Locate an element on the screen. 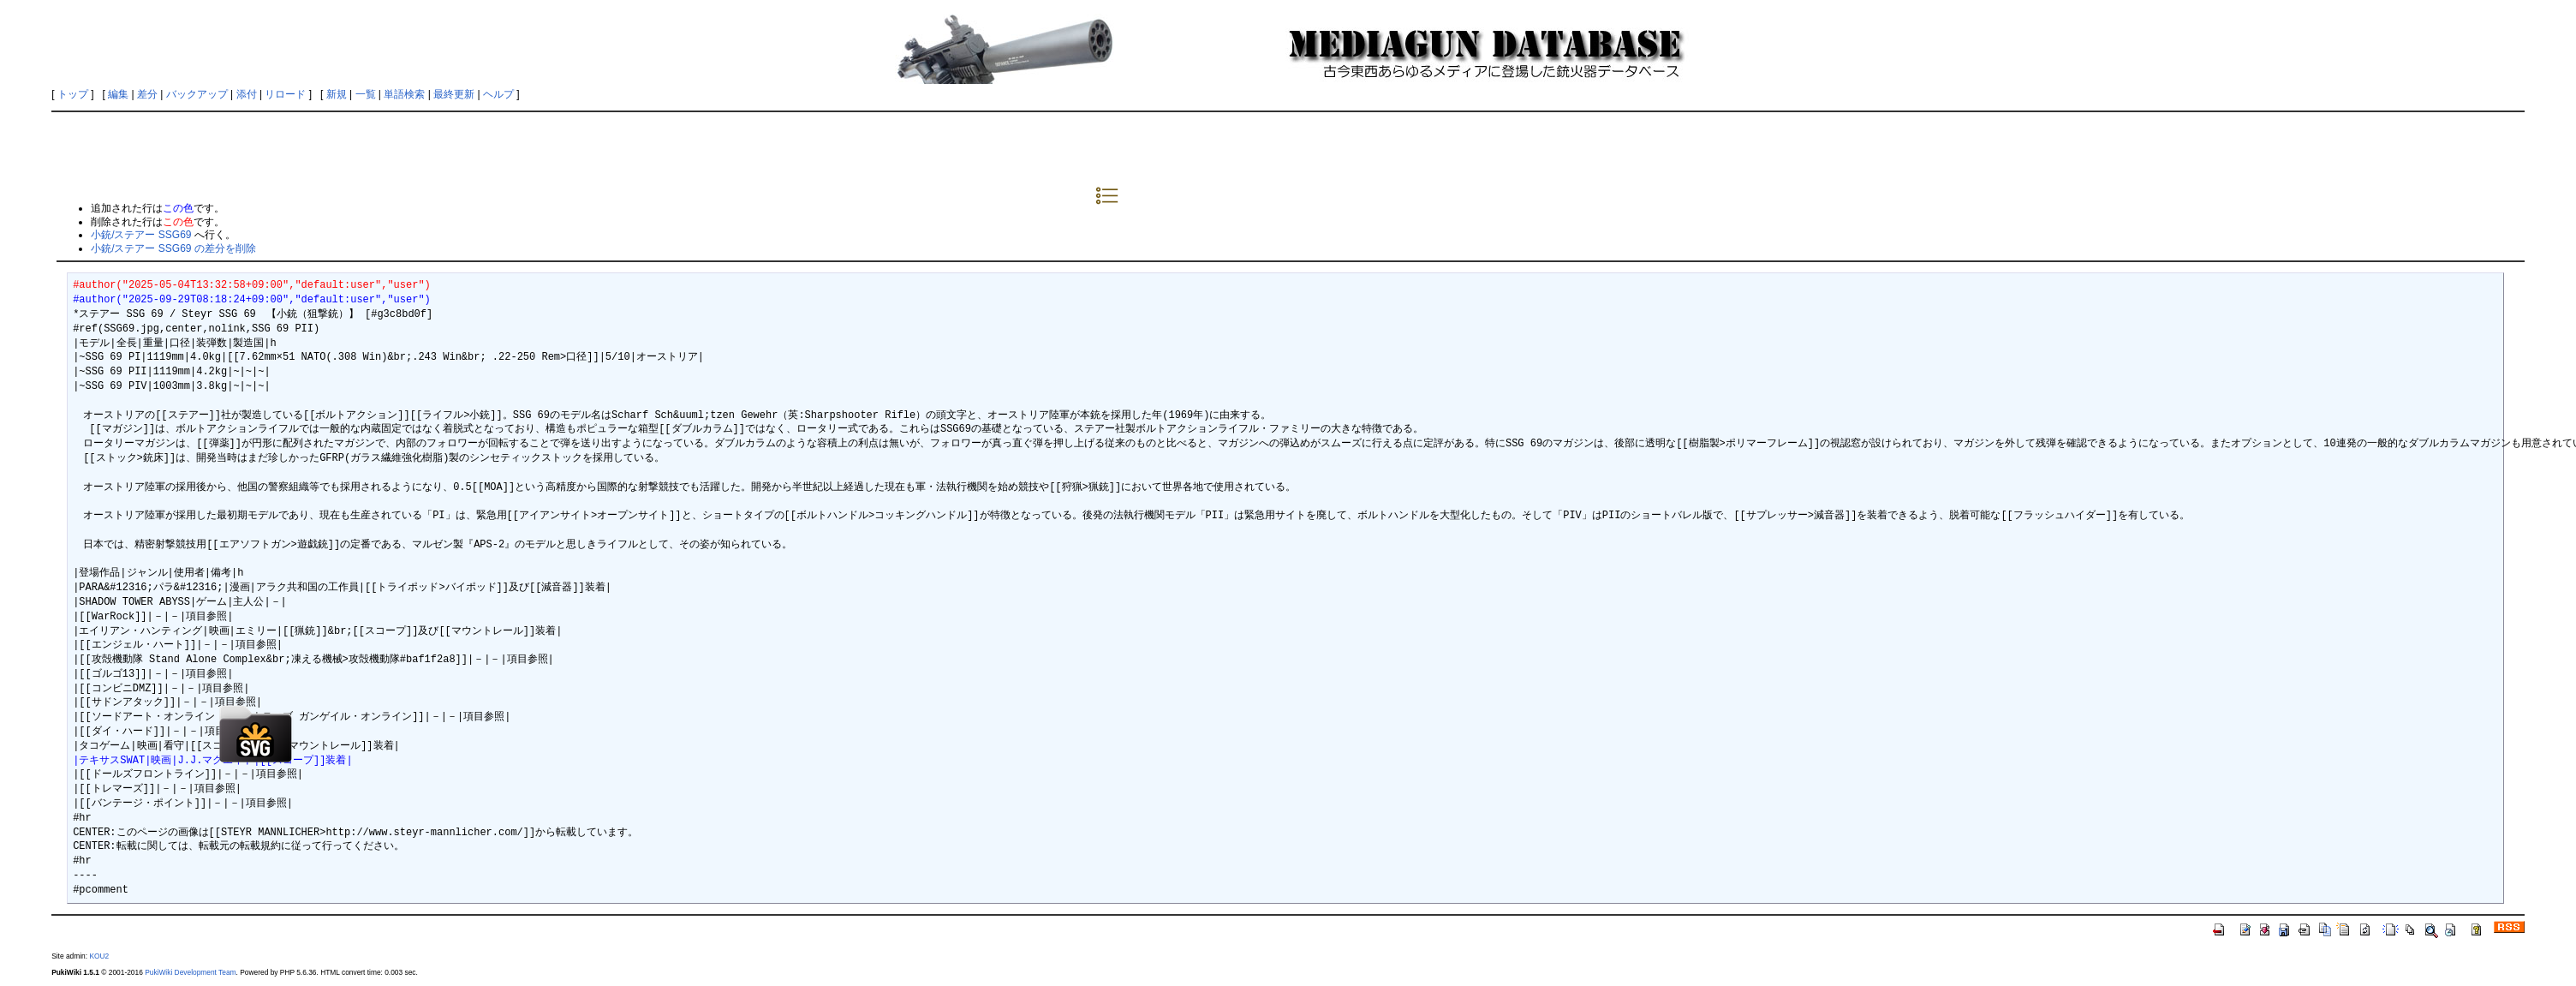 The width and height of the screenshot is (2576, 986). open folder containing svg files is located at coordinates (255, 736).